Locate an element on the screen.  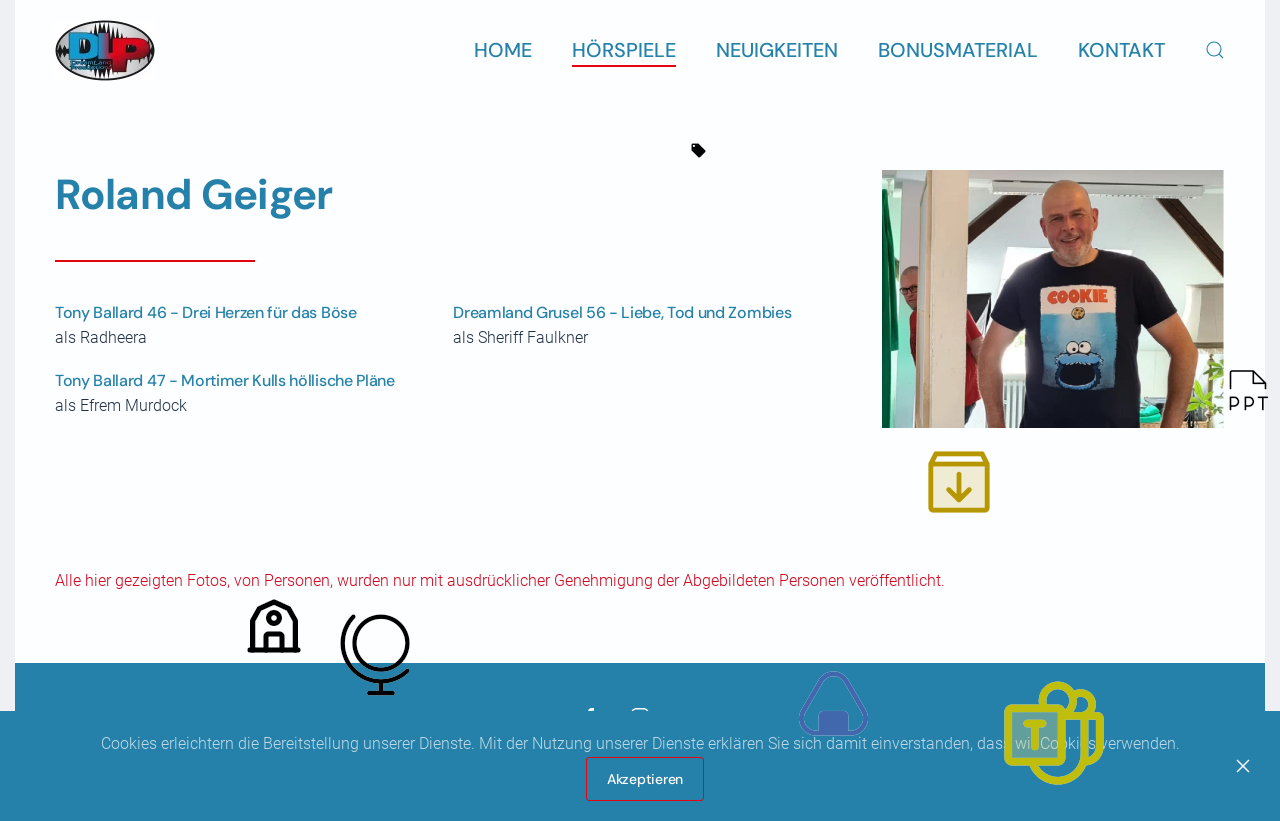
access global or international settings is located at coordinates (378, 652).